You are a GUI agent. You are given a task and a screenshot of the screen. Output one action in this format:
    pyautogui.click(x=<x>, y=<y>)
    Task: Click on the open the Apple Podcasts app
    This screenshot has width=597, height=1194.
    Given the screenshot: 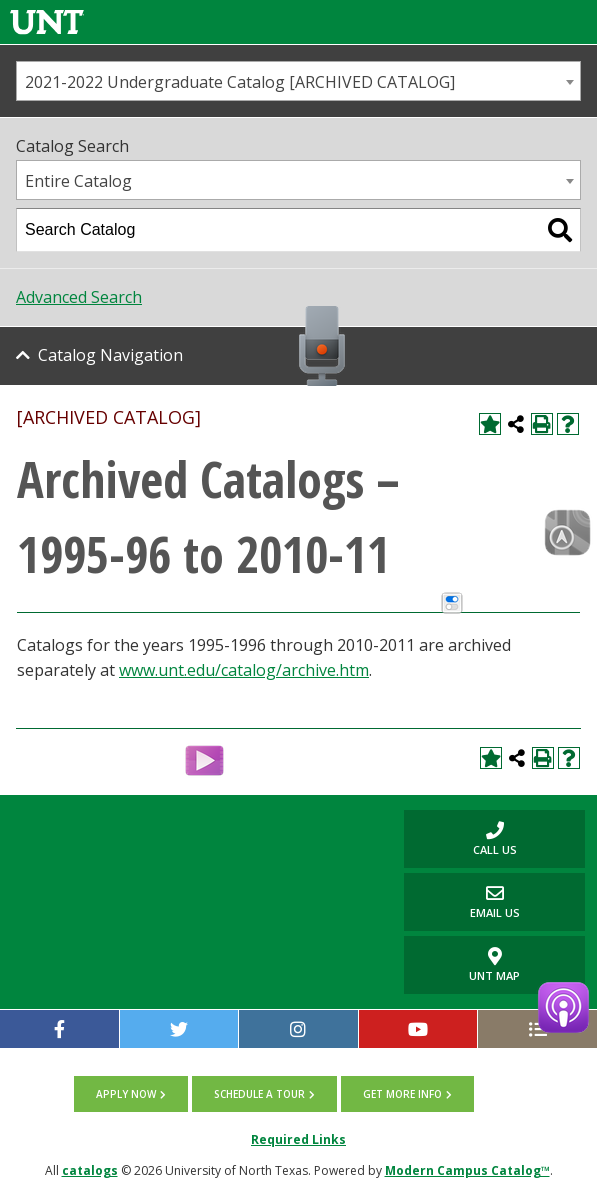 What is the action you would take?
    pyautogui.click(x=563, y=1007)
    